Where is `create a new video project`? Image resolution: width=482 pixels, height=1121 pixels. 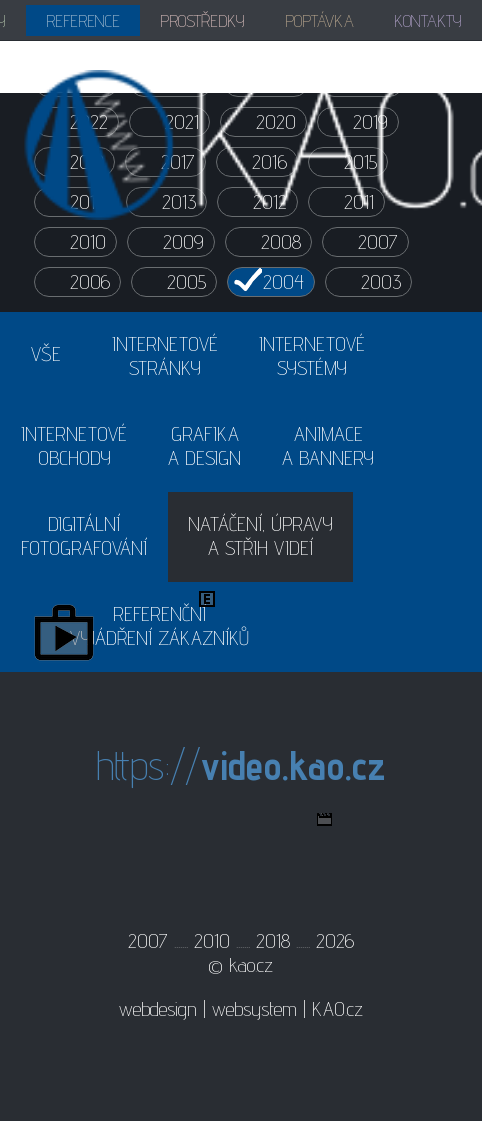 create a new video project is located at coordinates (324, 819).